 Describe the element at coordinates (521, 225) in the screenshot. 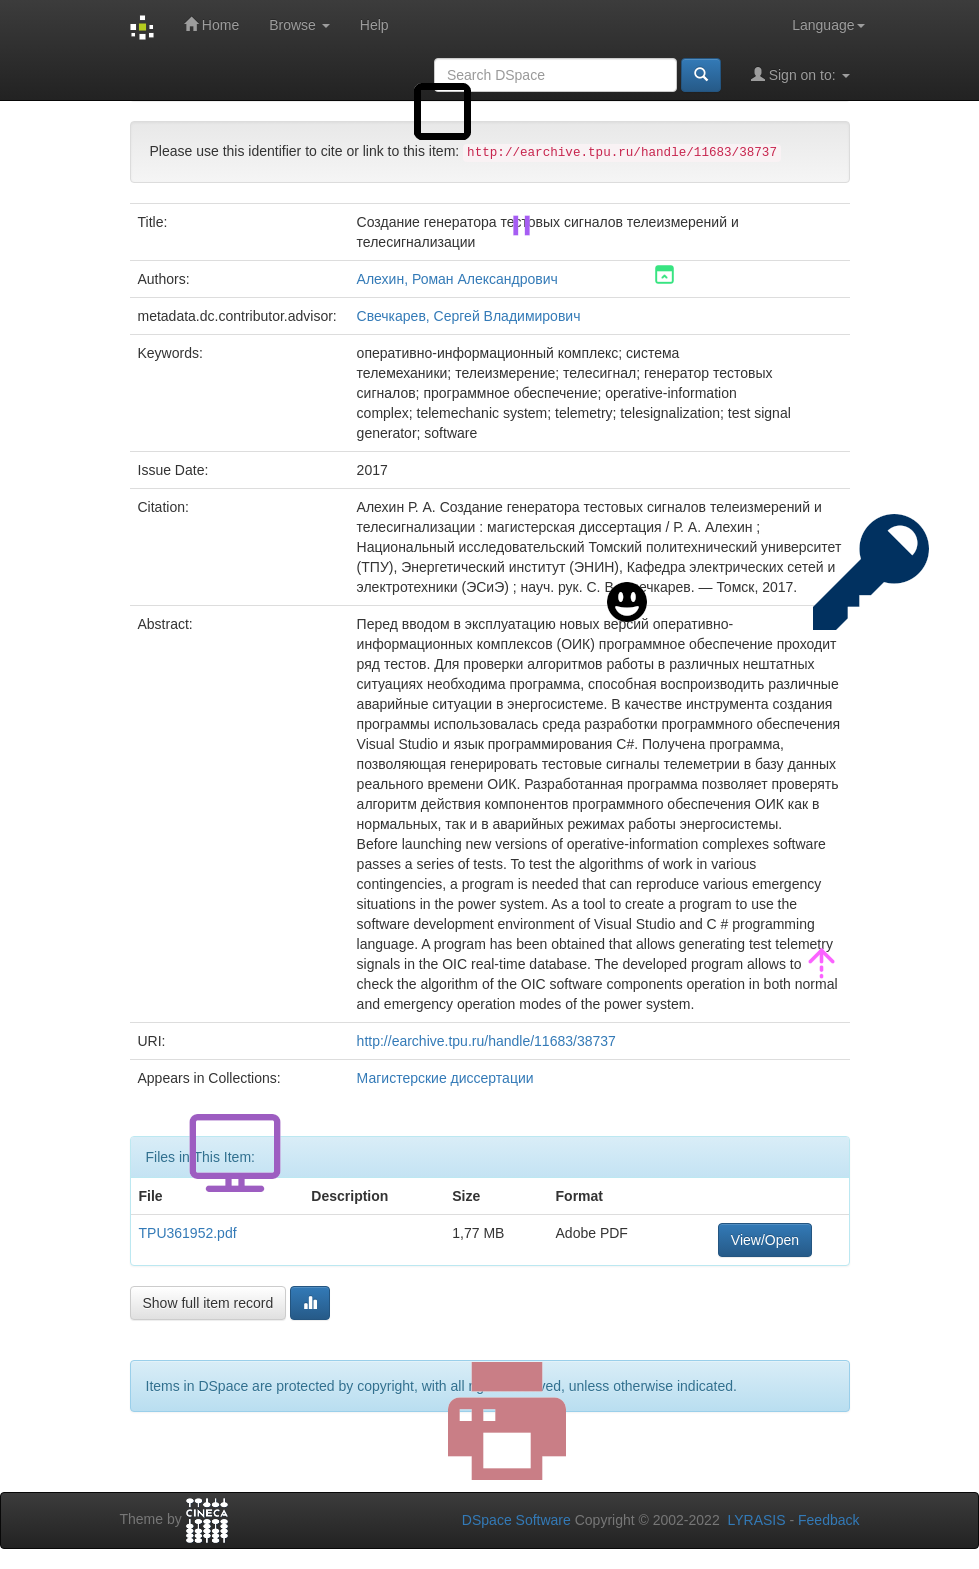

I see `pause media playback` at that location.